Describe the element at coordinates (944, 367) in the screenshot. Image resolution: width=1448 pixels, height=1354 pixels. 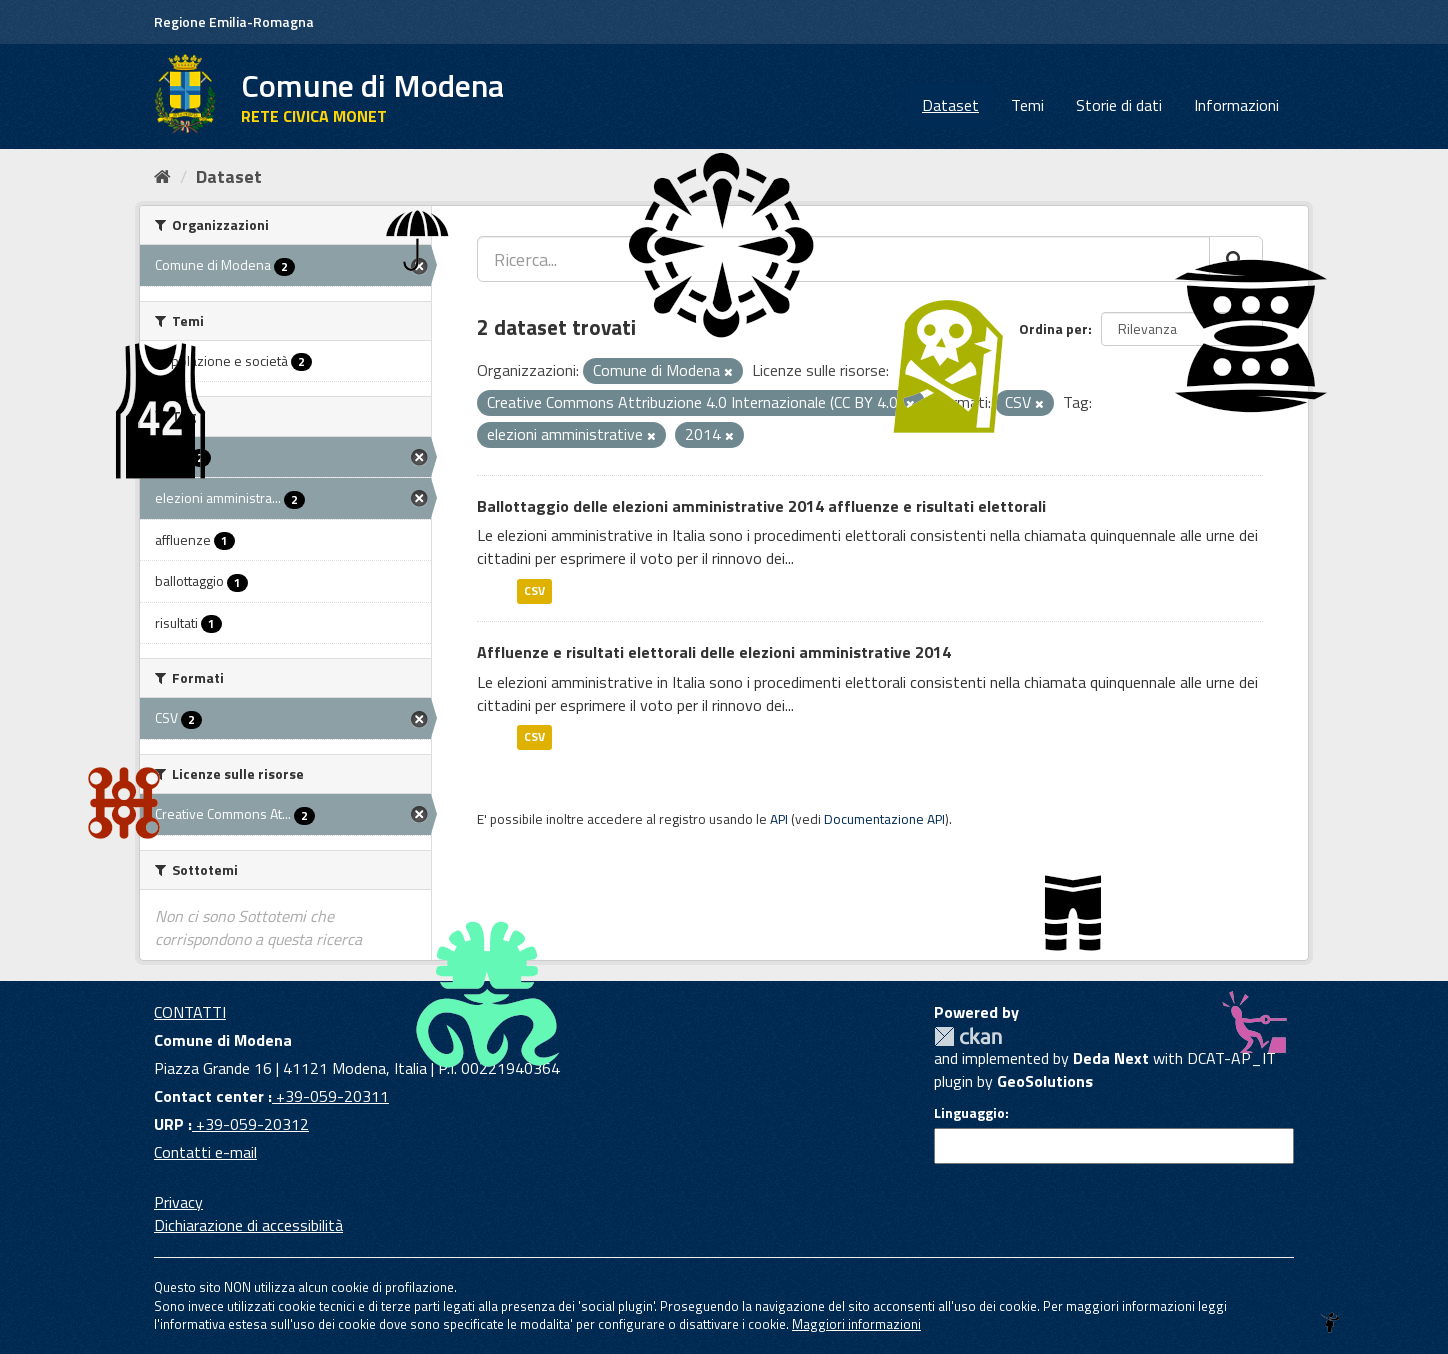
I see `indicates a defeated pirate character or game over state` at that location.